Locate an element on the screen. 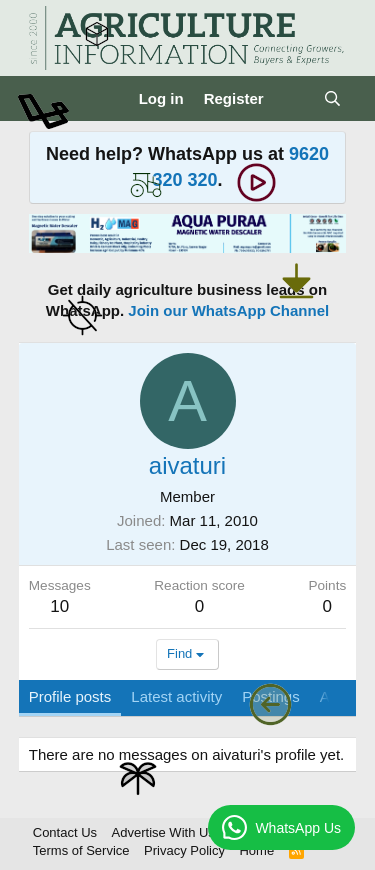 The image size is (375, 870). go back to the previous screen is located at coordinates (270, 704).